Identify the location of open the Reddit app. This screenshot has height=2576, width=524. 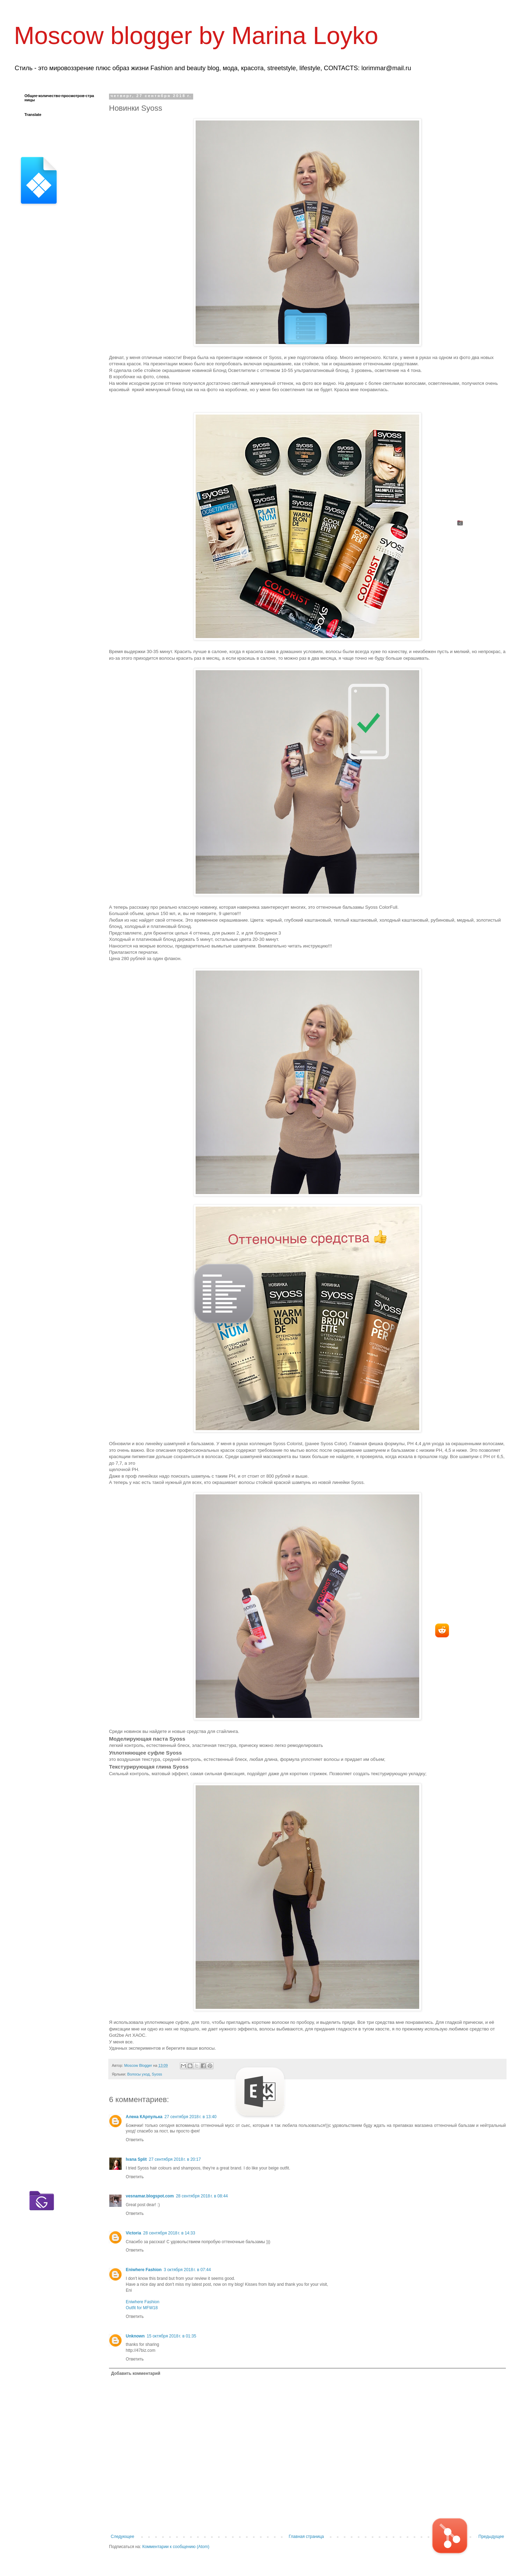
(442, 1630).